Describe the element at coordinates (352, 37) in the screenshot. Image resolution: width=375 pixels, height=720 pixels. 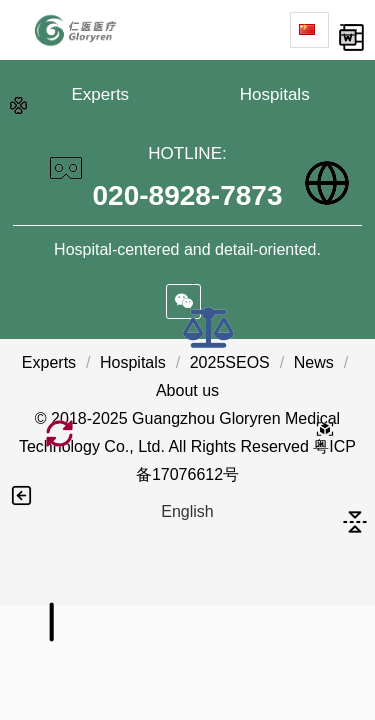
I see `open microsoft word` at that location.